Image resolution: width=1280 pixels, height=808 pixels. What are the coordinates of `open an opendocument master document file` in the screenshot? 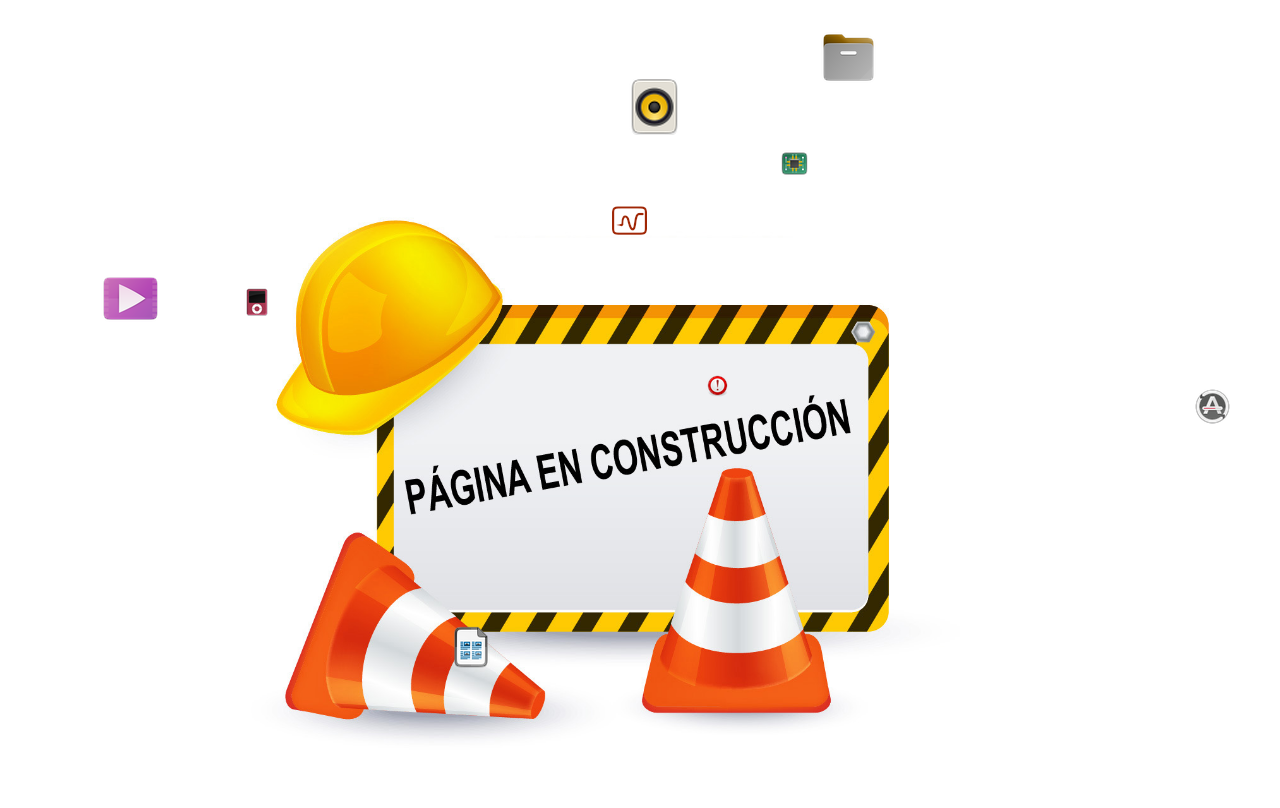 It's located at (471, 647).